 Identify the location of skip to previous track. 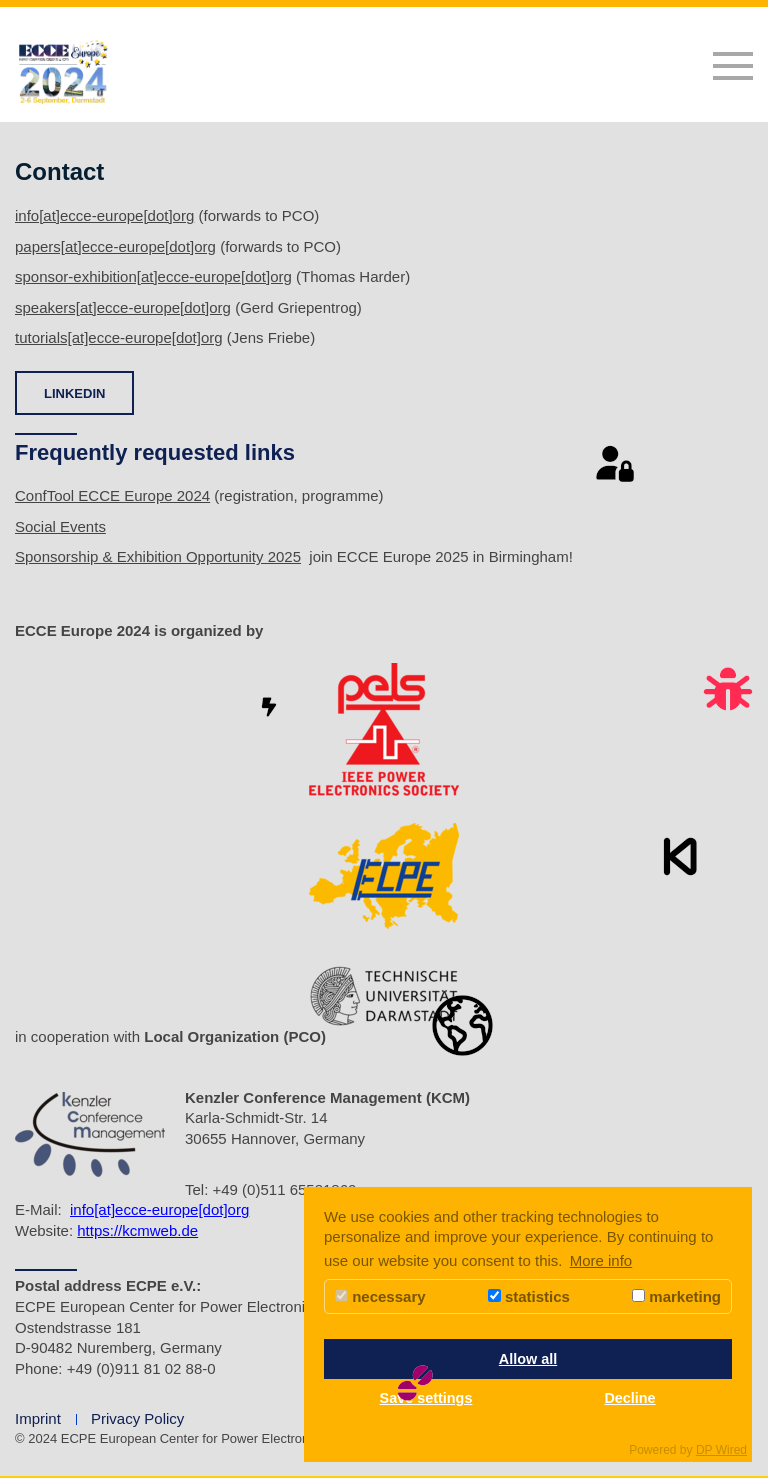
(679, 856).